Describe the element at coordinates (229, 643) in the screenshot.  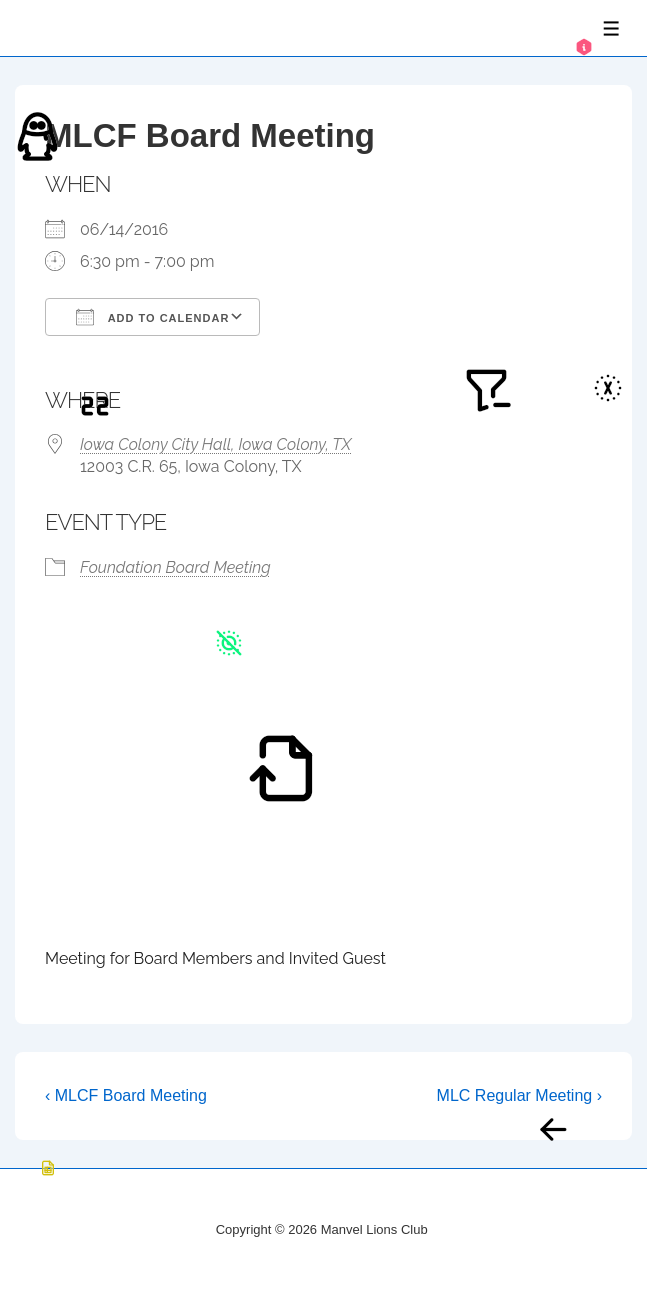
I see `disable live photo capture` at that location.